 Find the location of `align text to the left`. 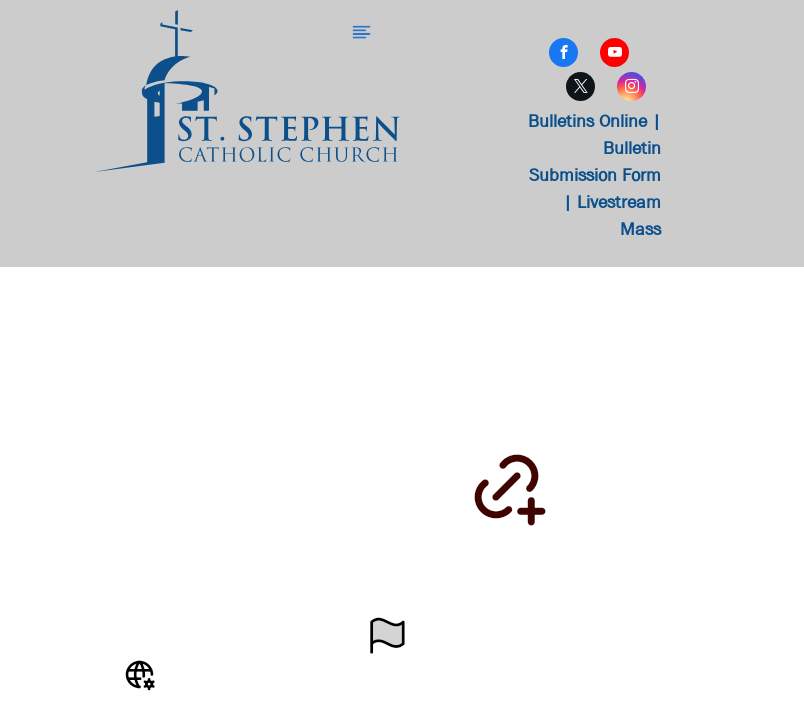

align text to the left is located at coordinates (361, 32).